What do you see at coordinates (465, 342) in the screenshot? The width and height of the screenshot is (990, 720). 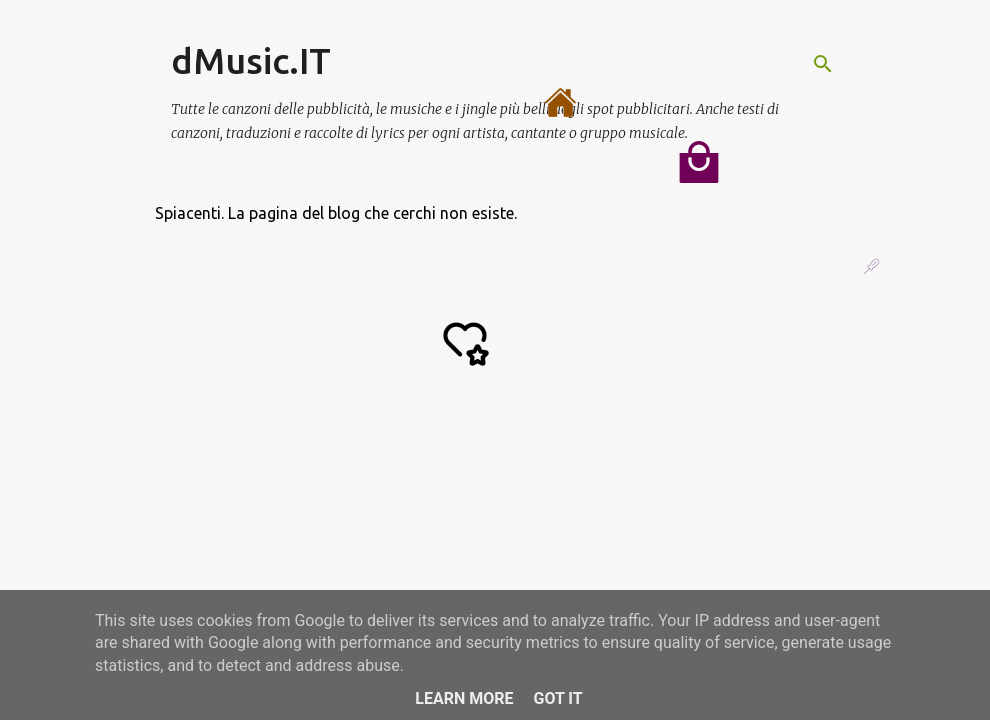 I see `add item to favorites with priority rating` at bounding box center [465, 342].